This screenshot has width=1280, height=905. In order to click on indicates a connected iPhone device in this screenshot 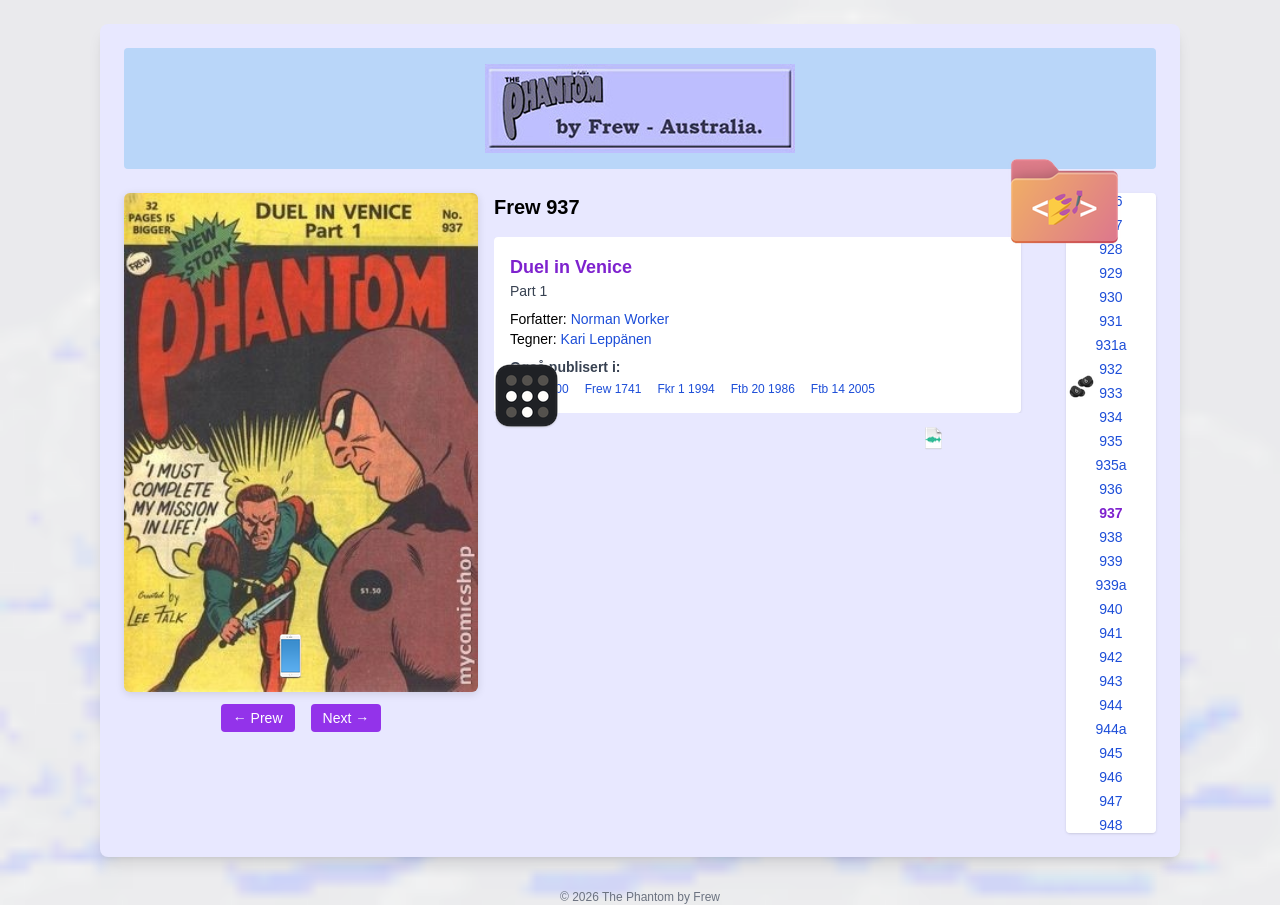, I will do `click(290, 656)`.